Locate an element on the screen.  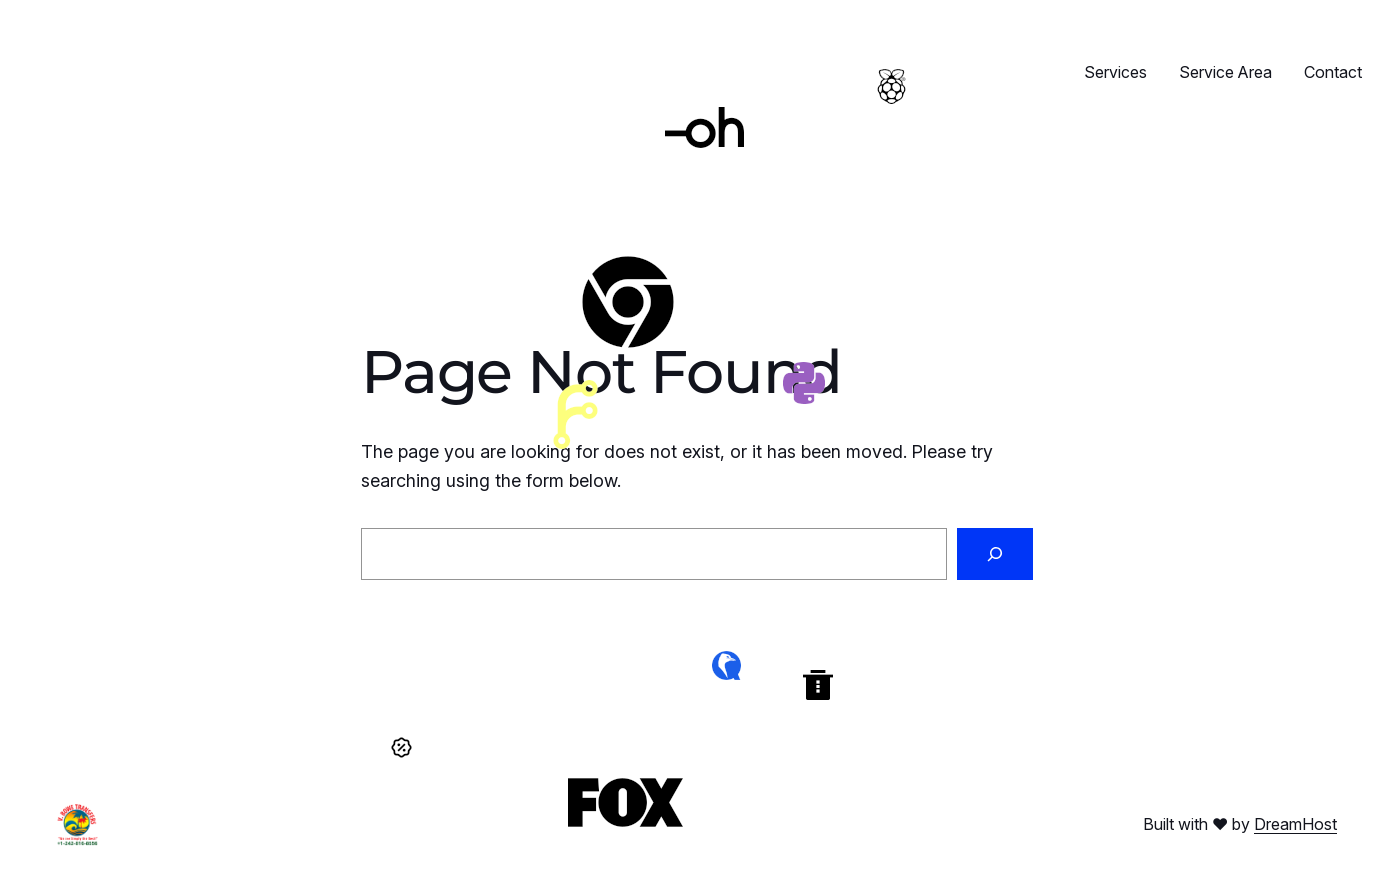
view available discounts or promotions is located at coordinates (401, 747).